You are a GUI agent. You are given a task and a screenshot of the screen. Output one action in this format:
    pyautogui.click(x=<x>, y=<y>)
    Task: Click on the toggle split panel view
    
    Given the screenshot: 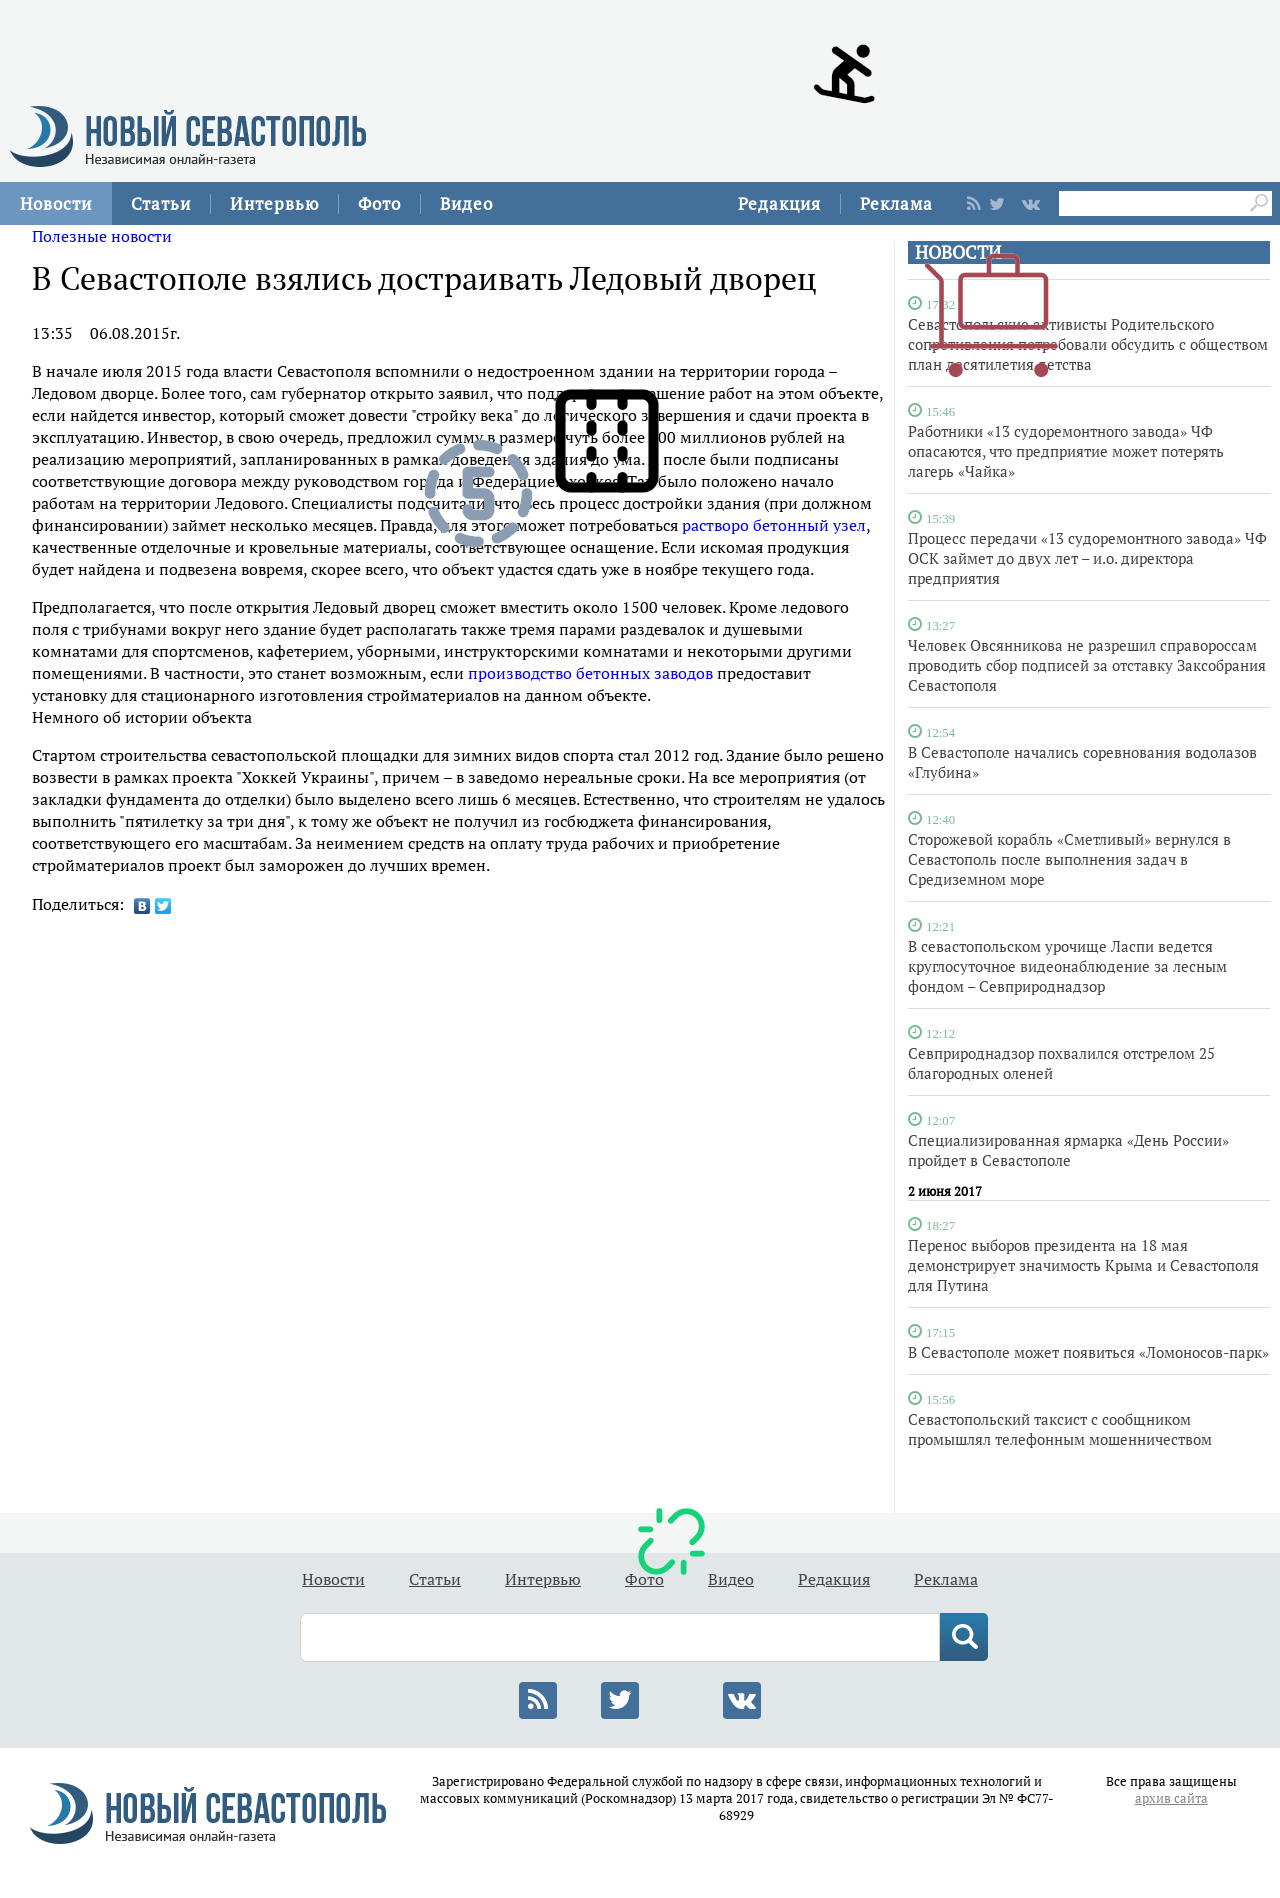 What is the action you would take?
    pyautogui.click(x=607, y=441)
    